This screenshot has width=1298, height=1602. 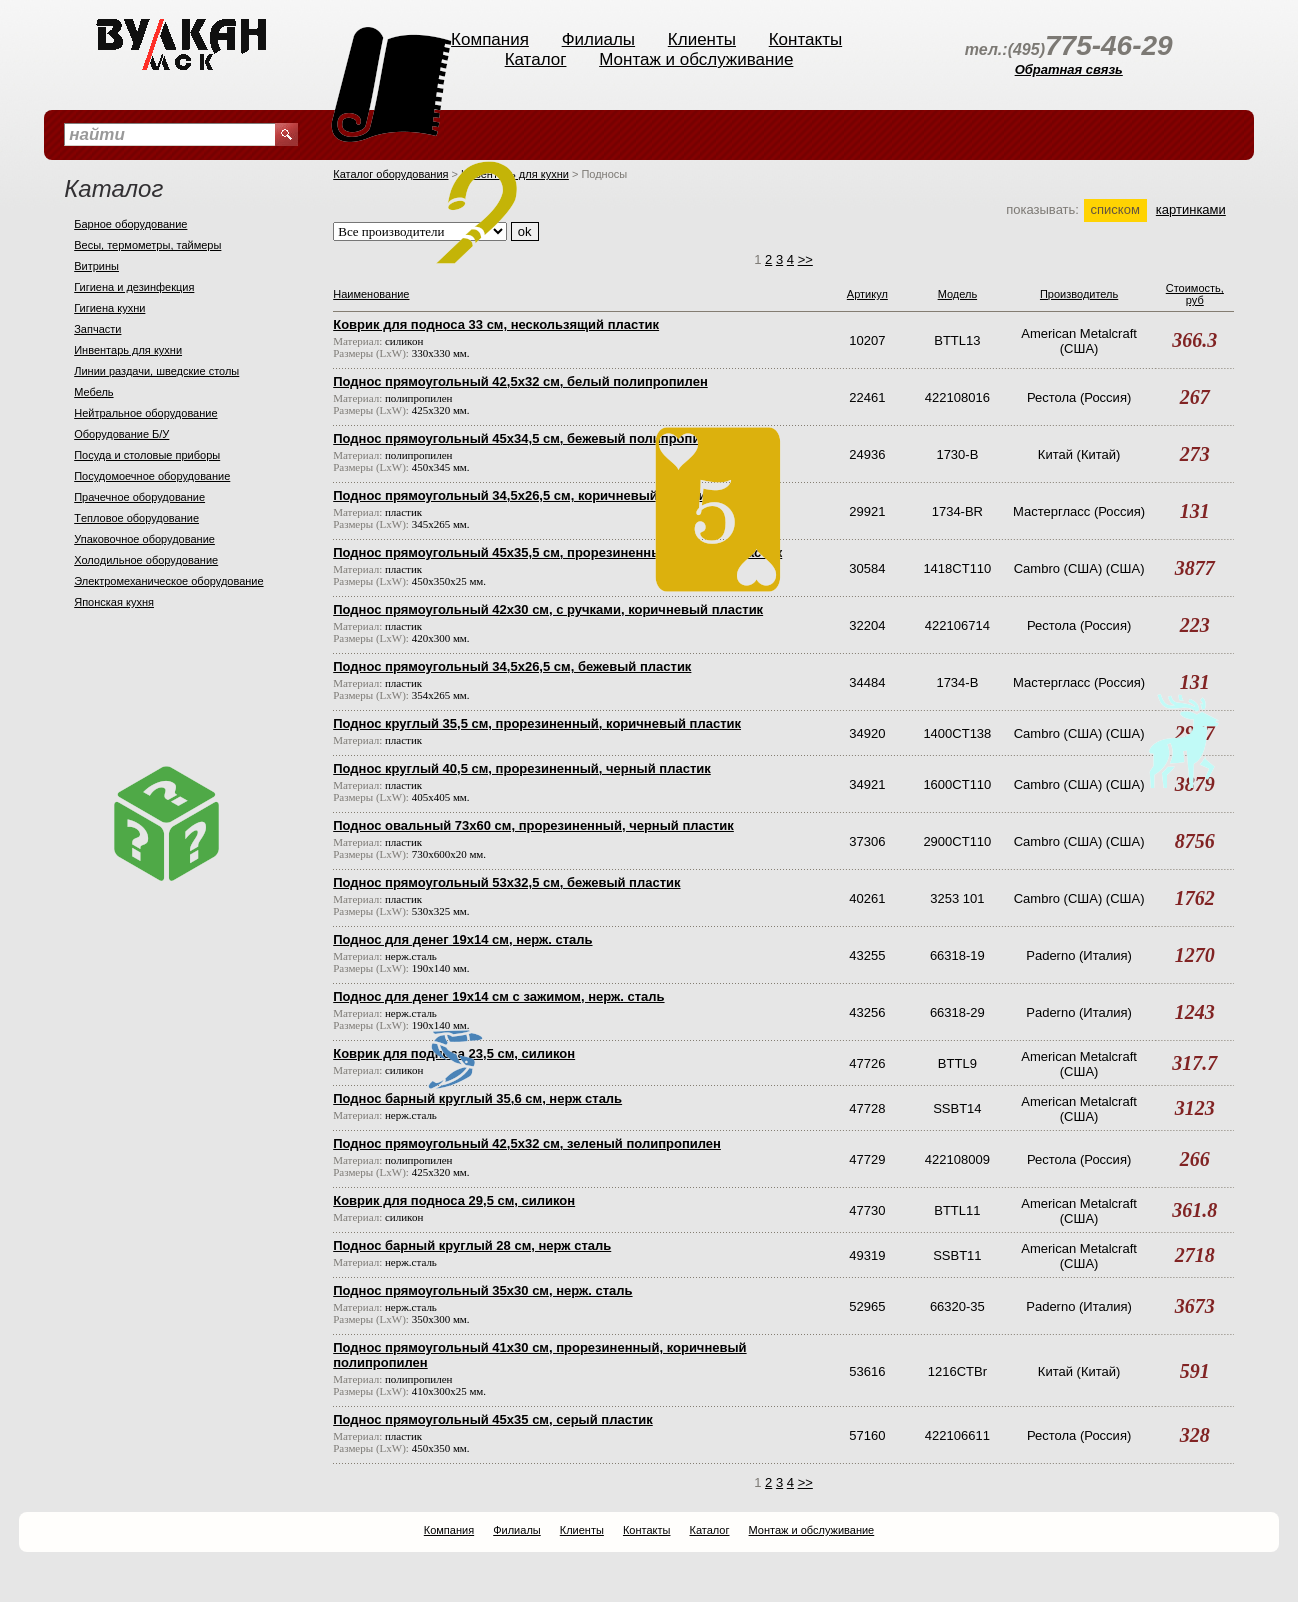 I want to click on view fabric or textile inventory, so click(x=391, y=84).